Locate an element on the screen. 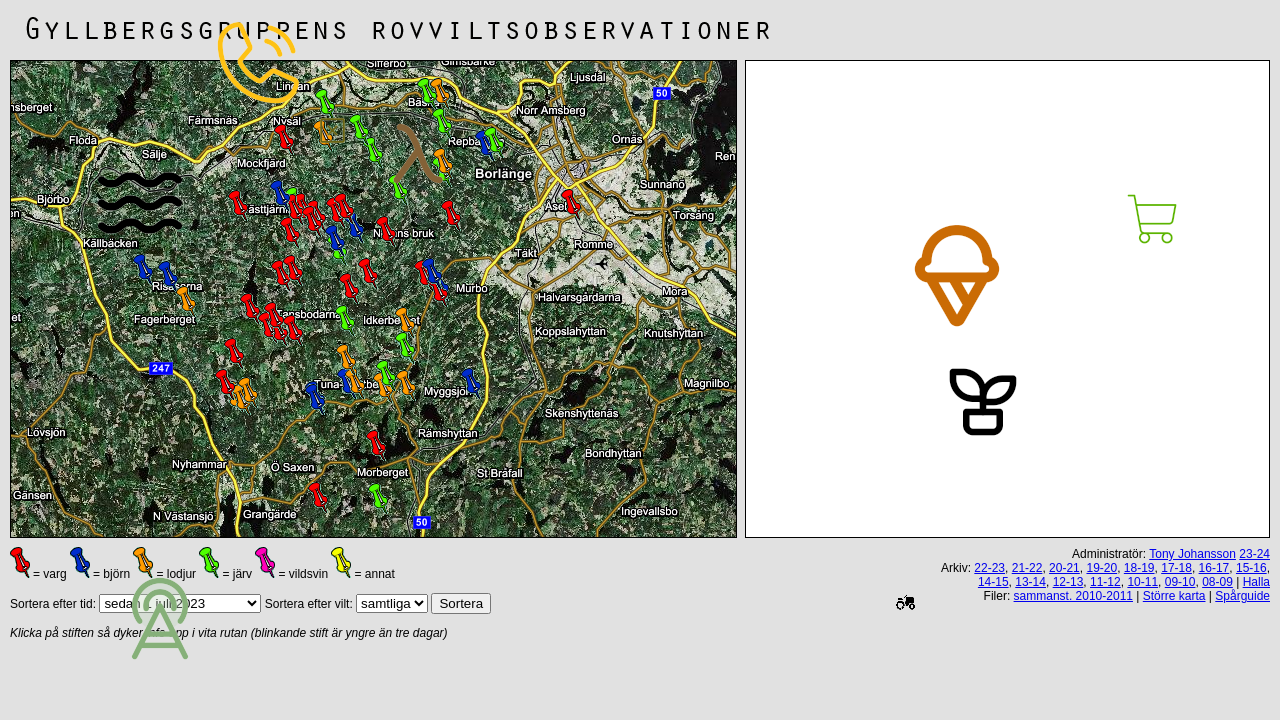  indicates water or aquatic features is located at coordinates (140, 203).